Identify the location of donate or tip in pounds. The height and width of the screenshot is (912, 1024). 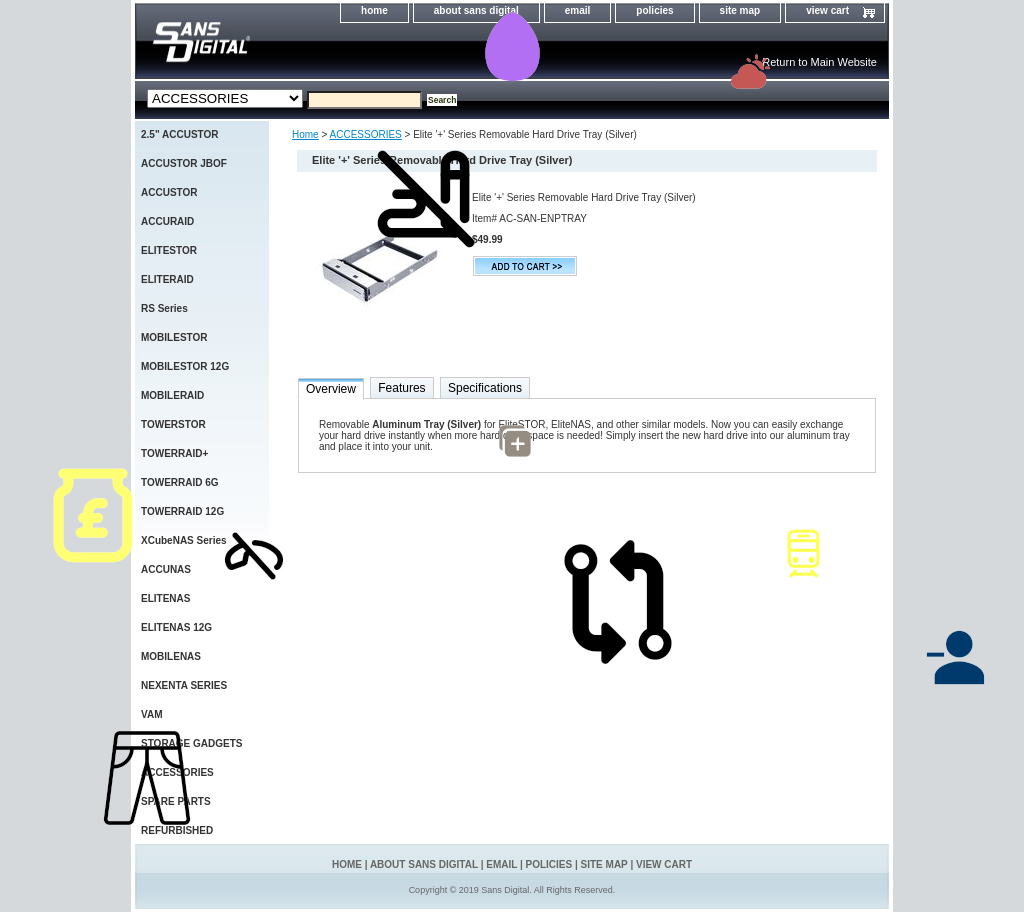
(93, 513).